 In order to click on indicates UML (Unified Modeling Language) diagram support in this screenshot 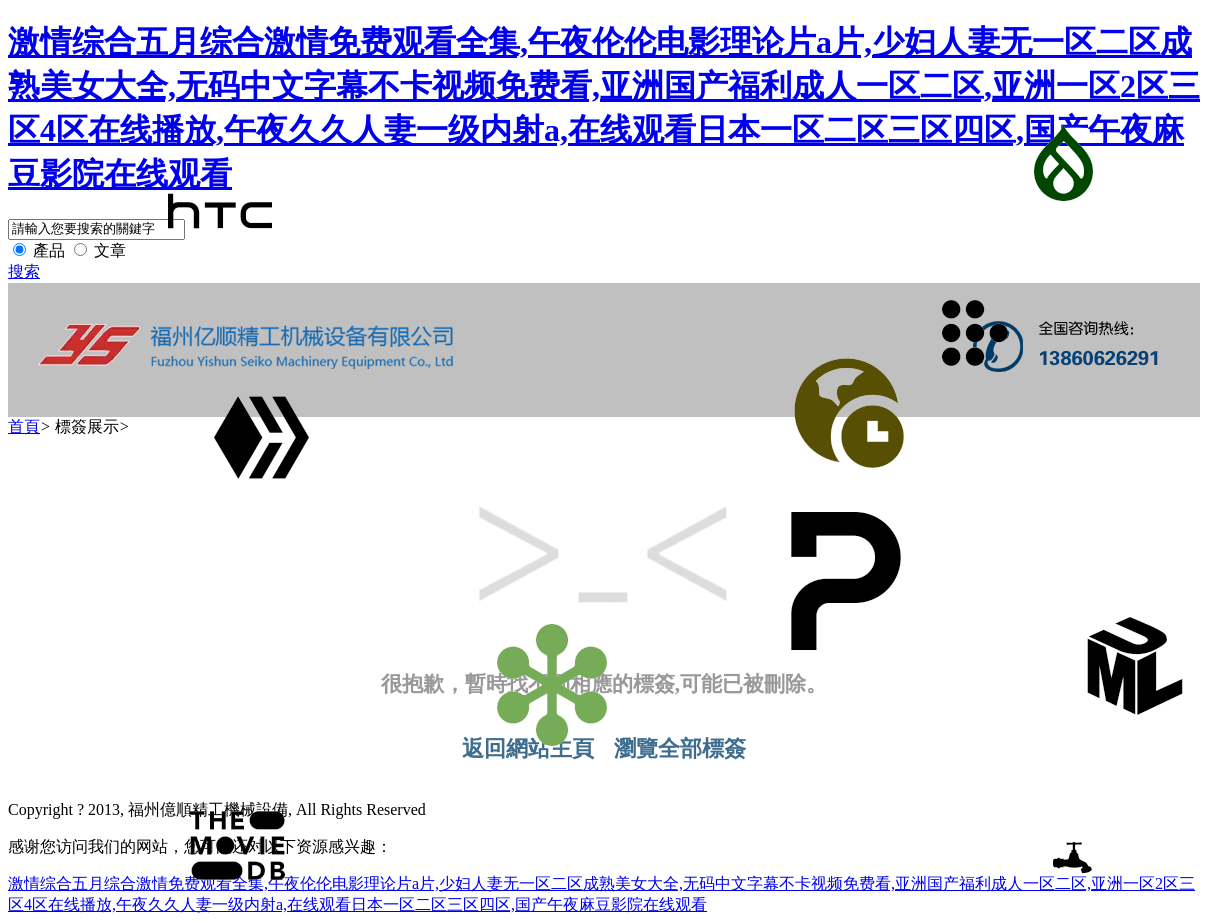, I will do `click(1135, 666)`.